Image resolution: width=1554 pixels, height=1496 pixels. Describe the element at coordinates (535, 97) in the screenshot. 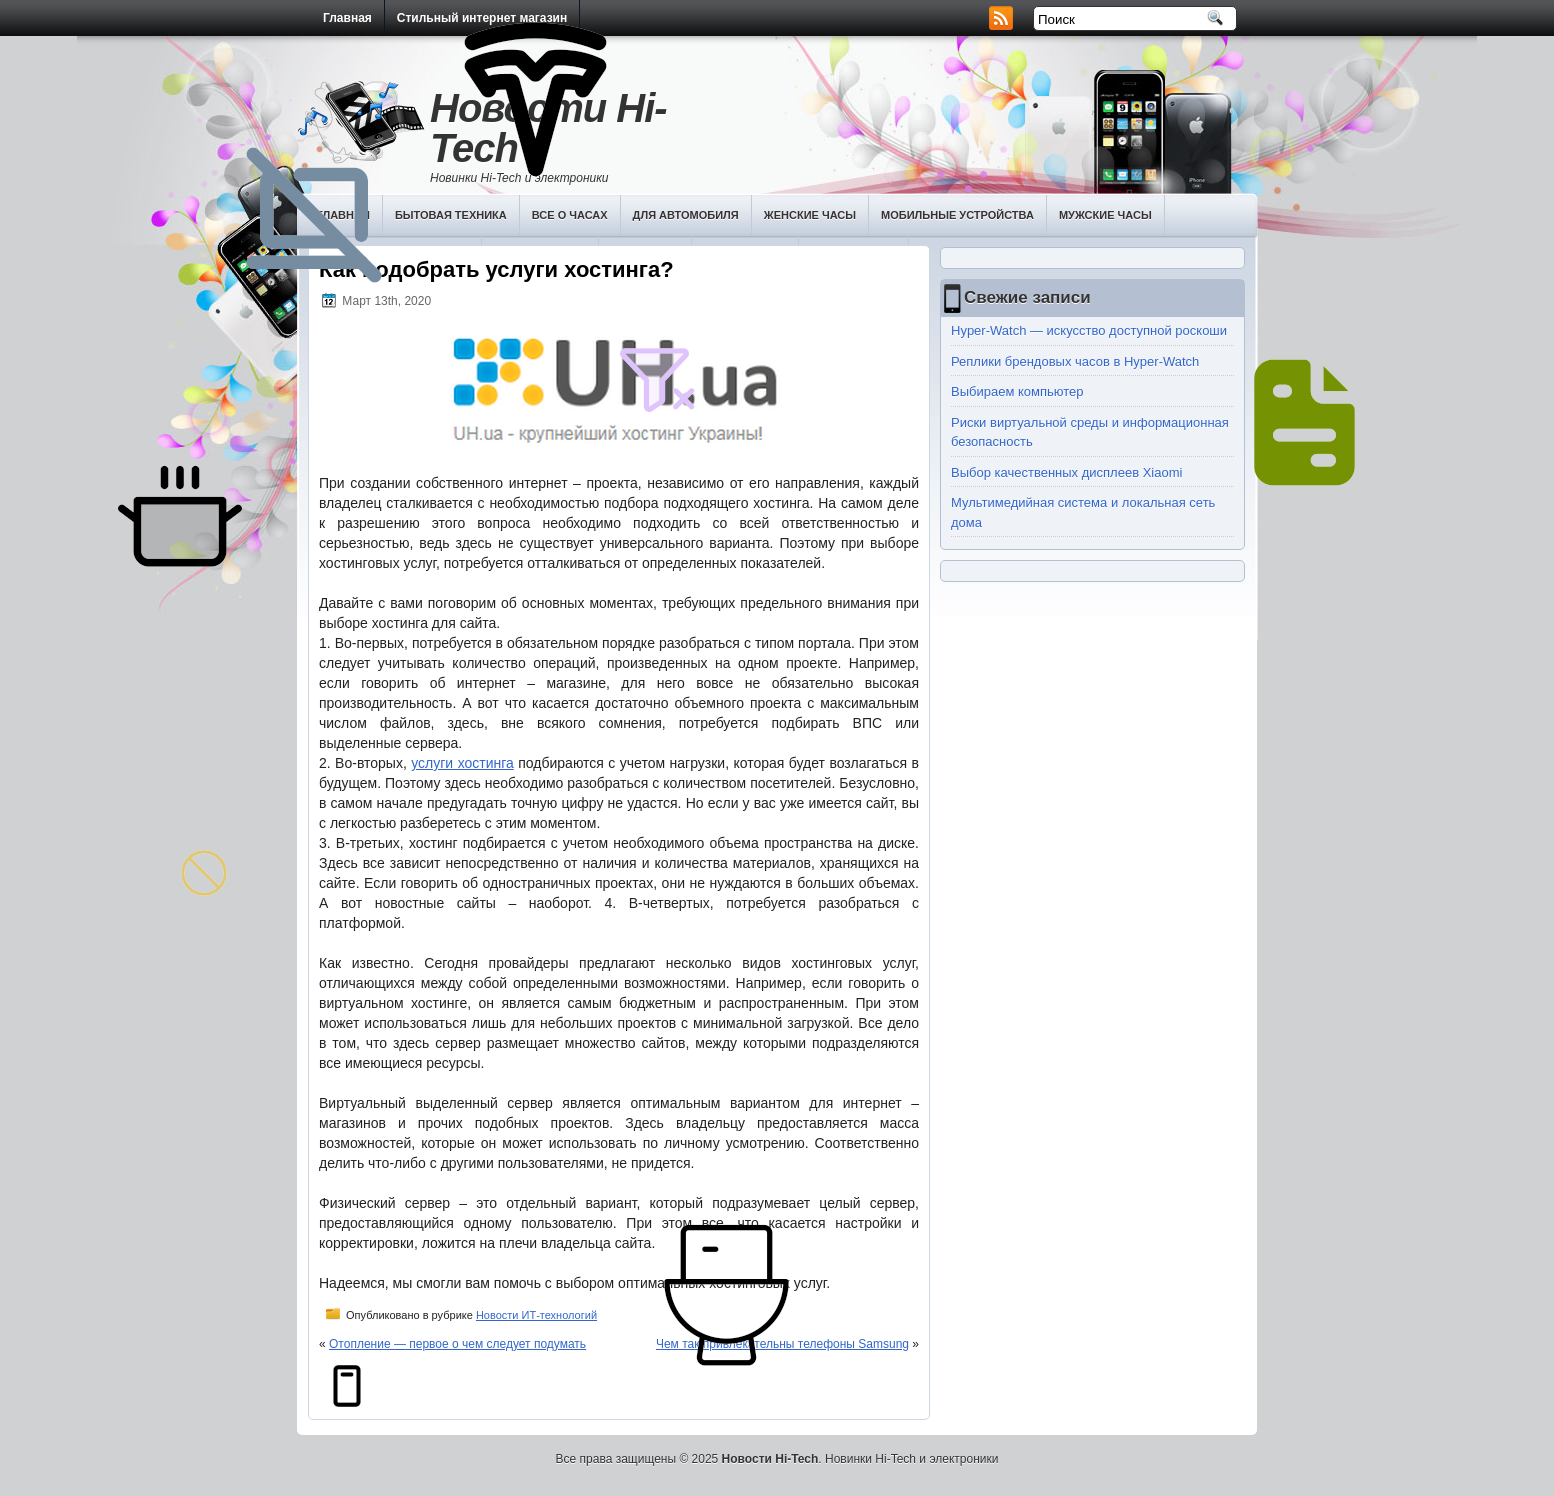

I see `Tesla brand logo` at that location.